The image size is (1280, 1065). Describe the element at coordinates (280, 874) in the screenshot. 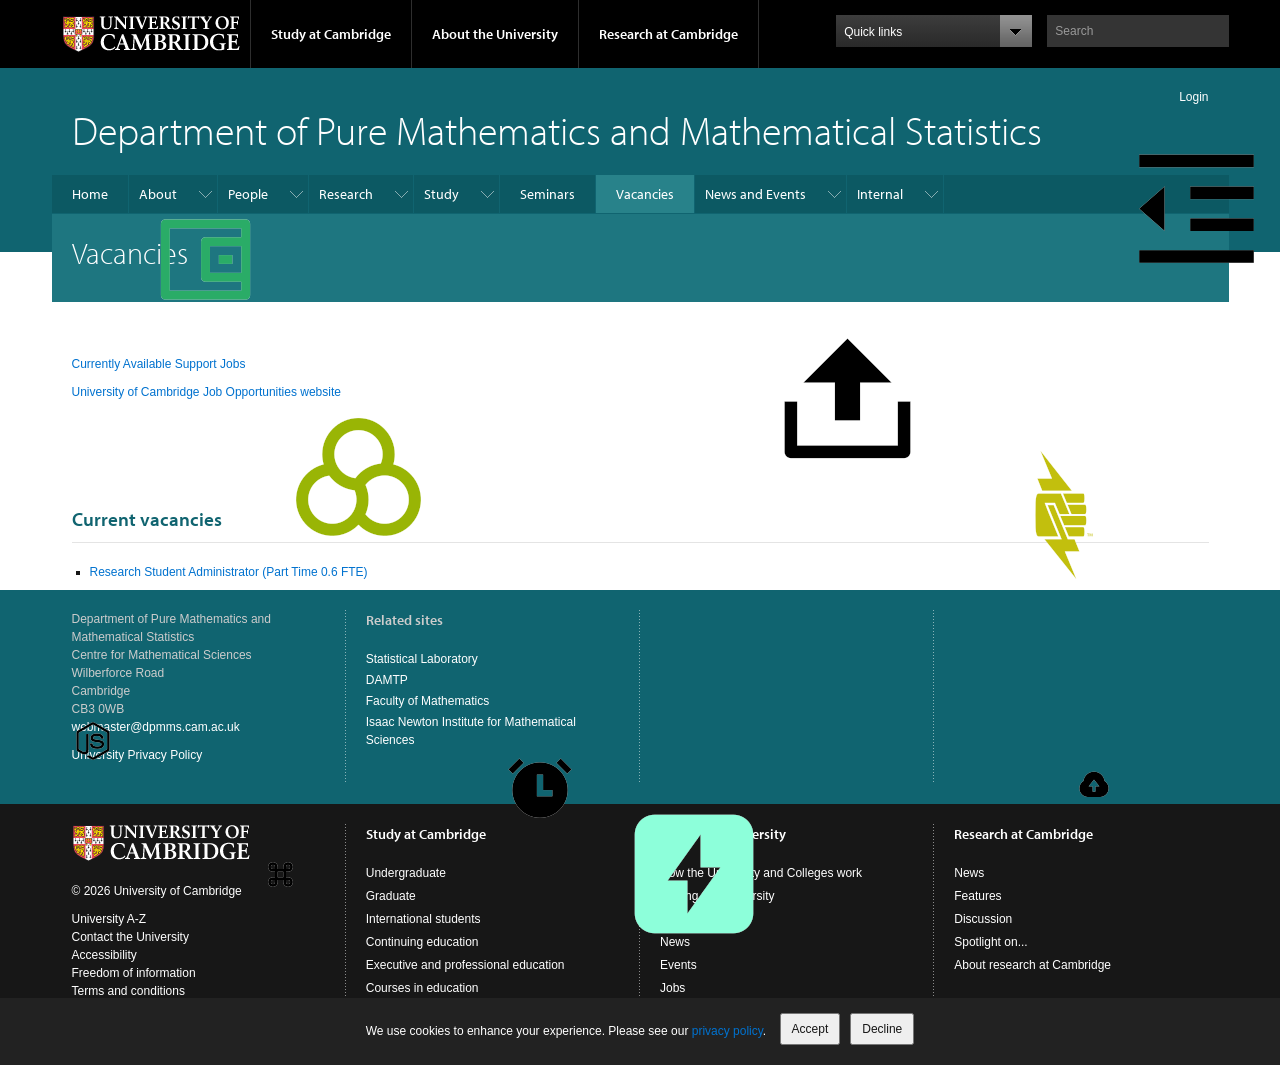

I see `command key symbol for keyboard shortcuts` at that location.